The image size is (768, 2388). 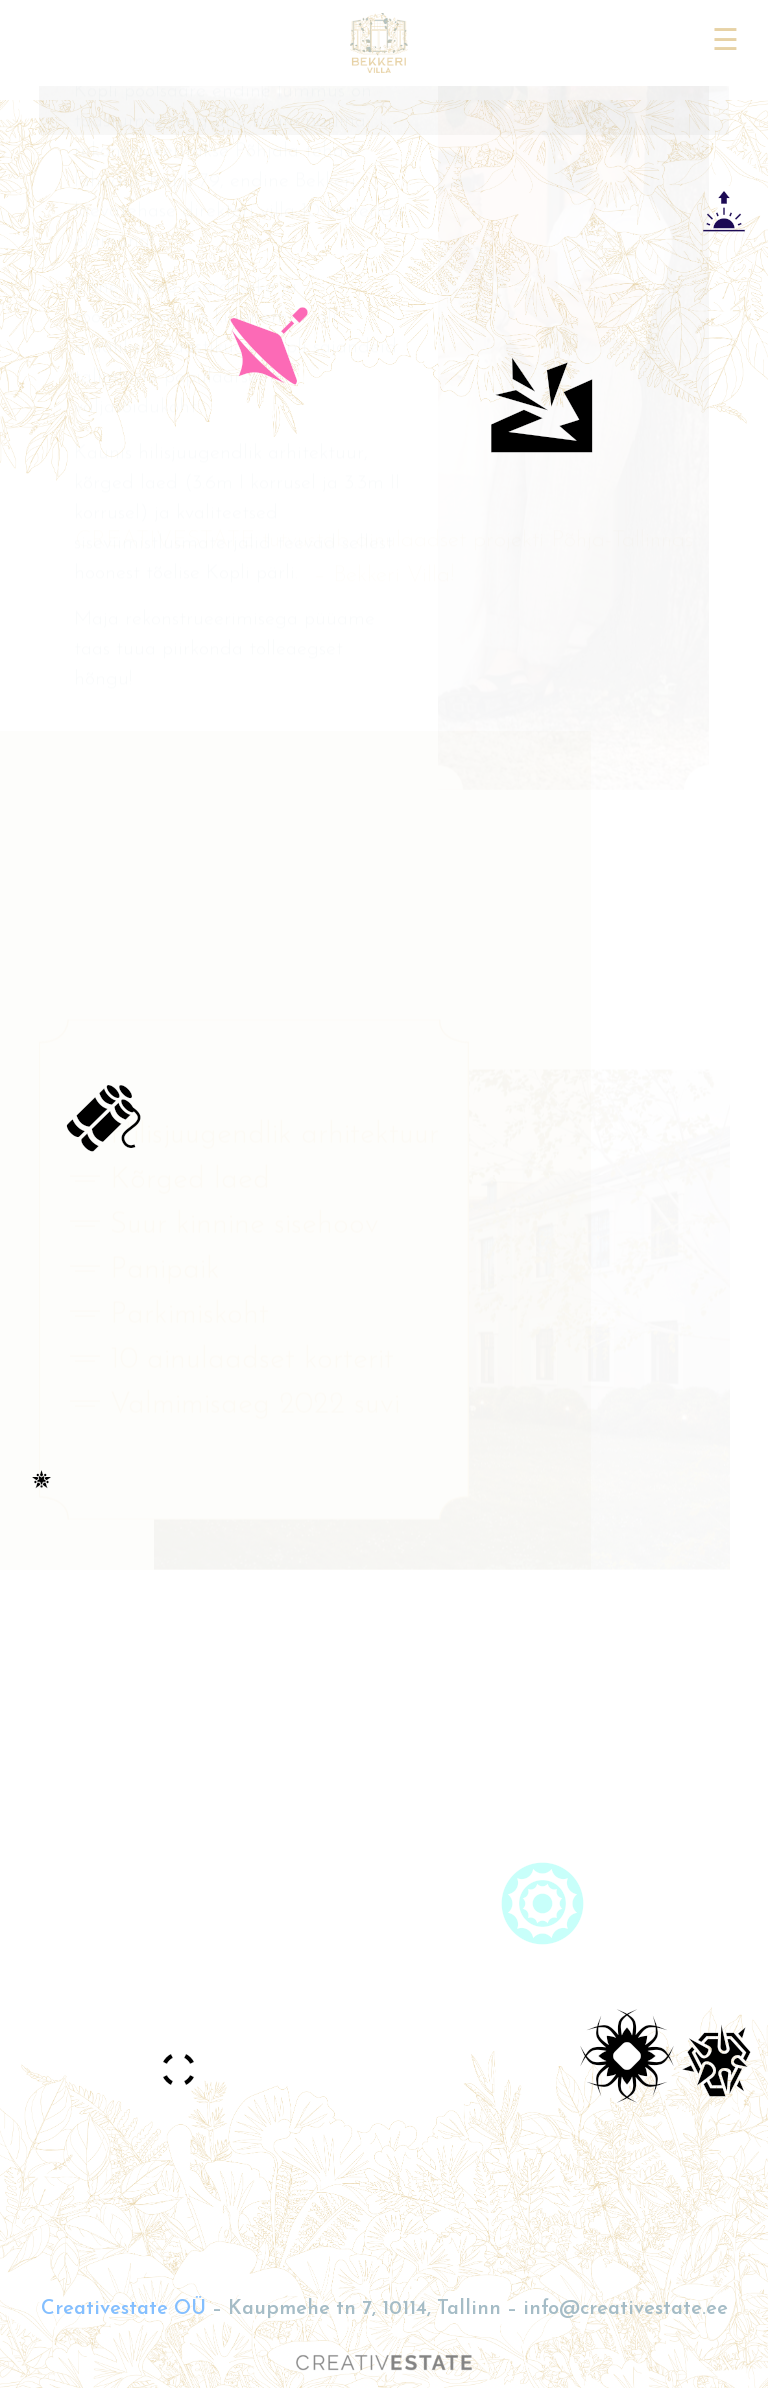 I want to click on play a spinning top mini-game, so click(x=269, y=346).